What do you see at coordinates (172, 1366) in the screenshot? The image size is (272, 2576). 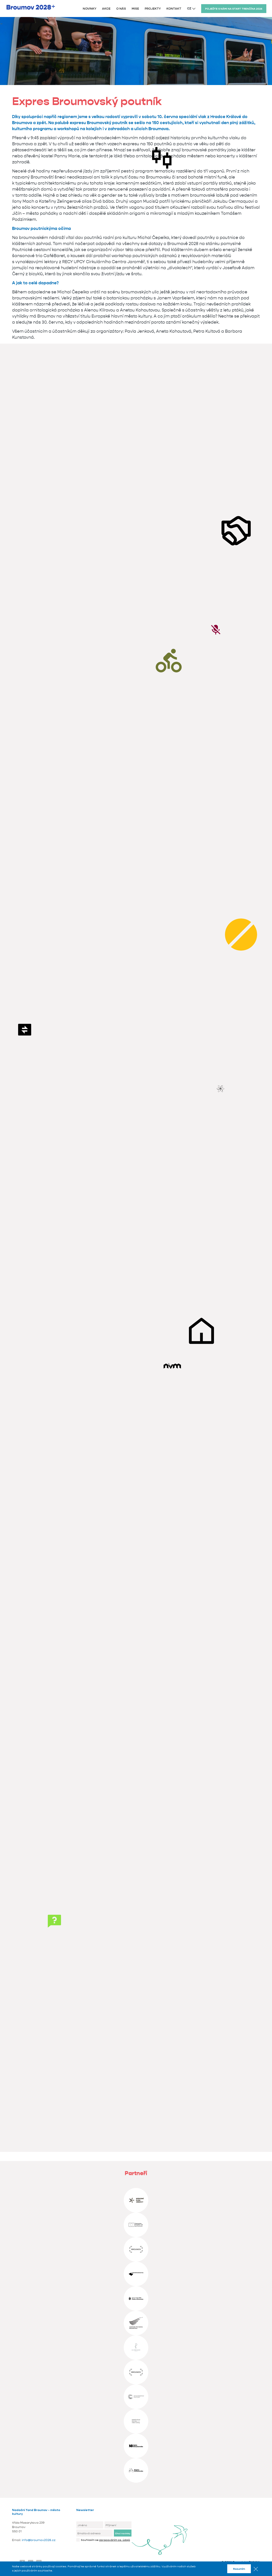 I see `nvm (node version manager) logo` at bounding box center [172, 1366].